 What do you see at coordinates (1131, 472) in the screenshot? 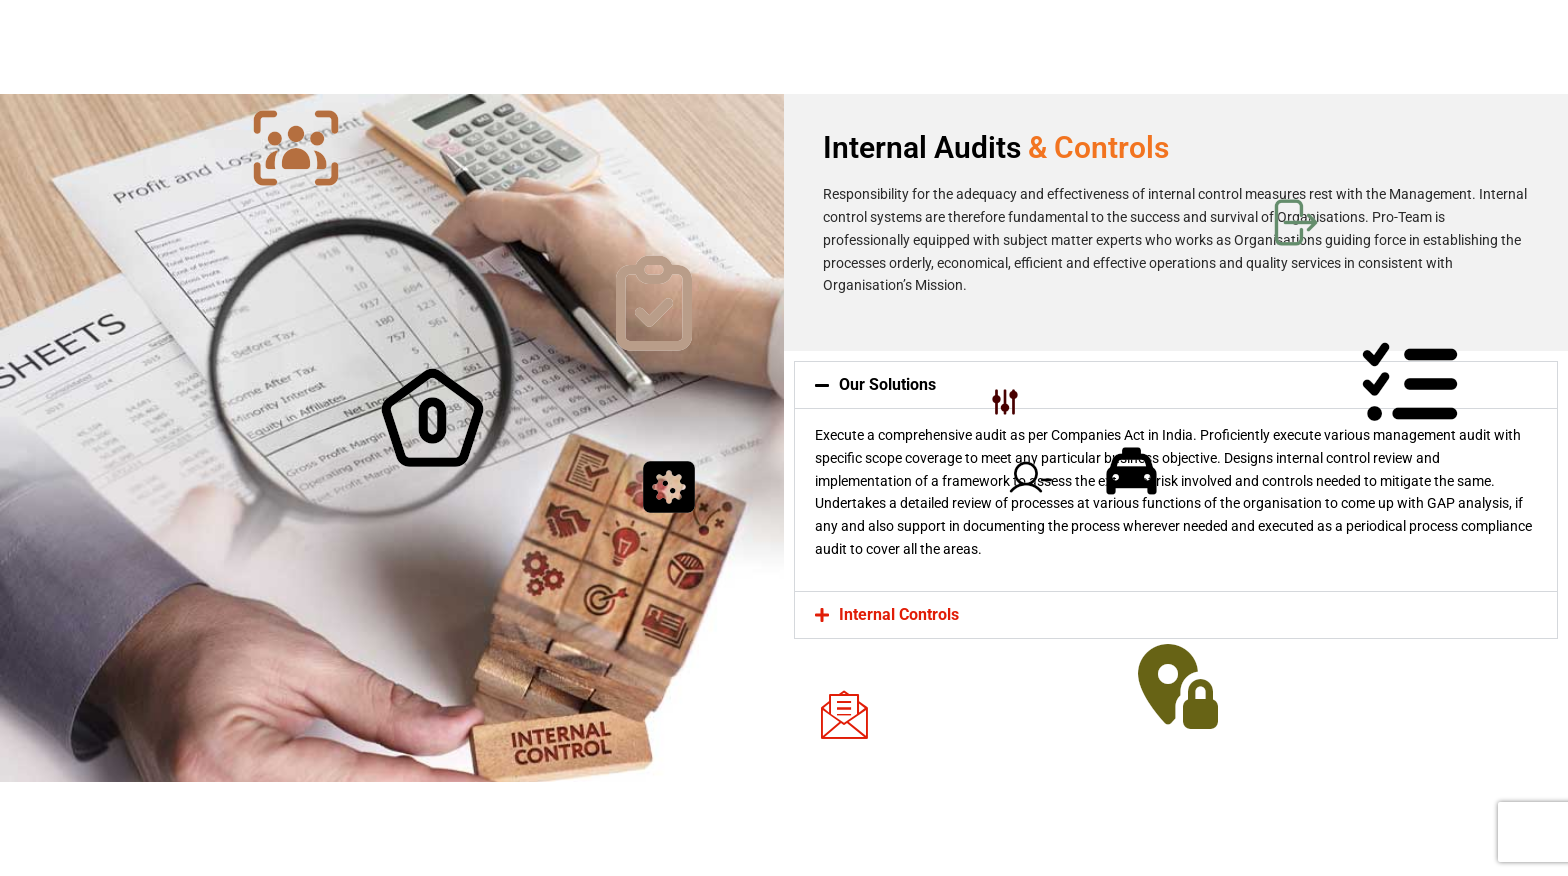
I see `request a taxi or cab ride` at bounding box center [1131, 472].